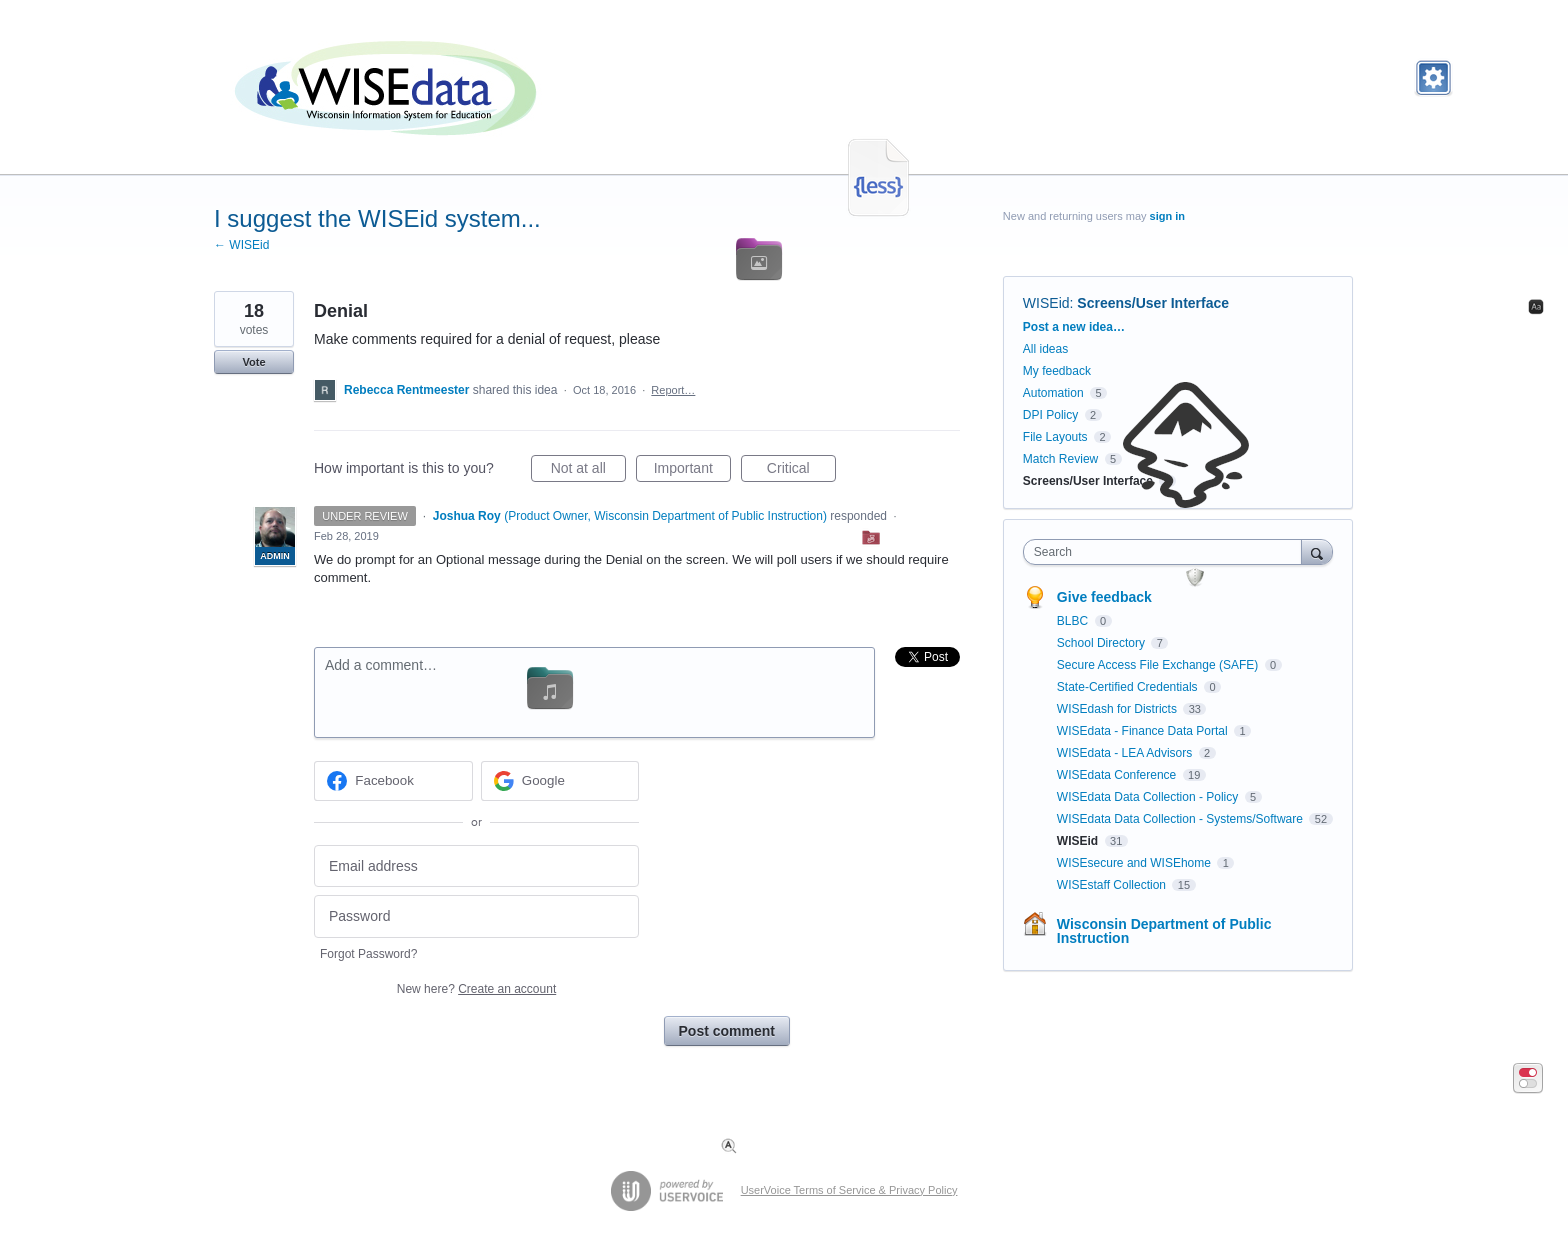 This screenshot has width=1568, height=1251. What do you see at coordinates (550, 688) in the screenshot?
I see `open your music folder` at bounding box center [550, 688].